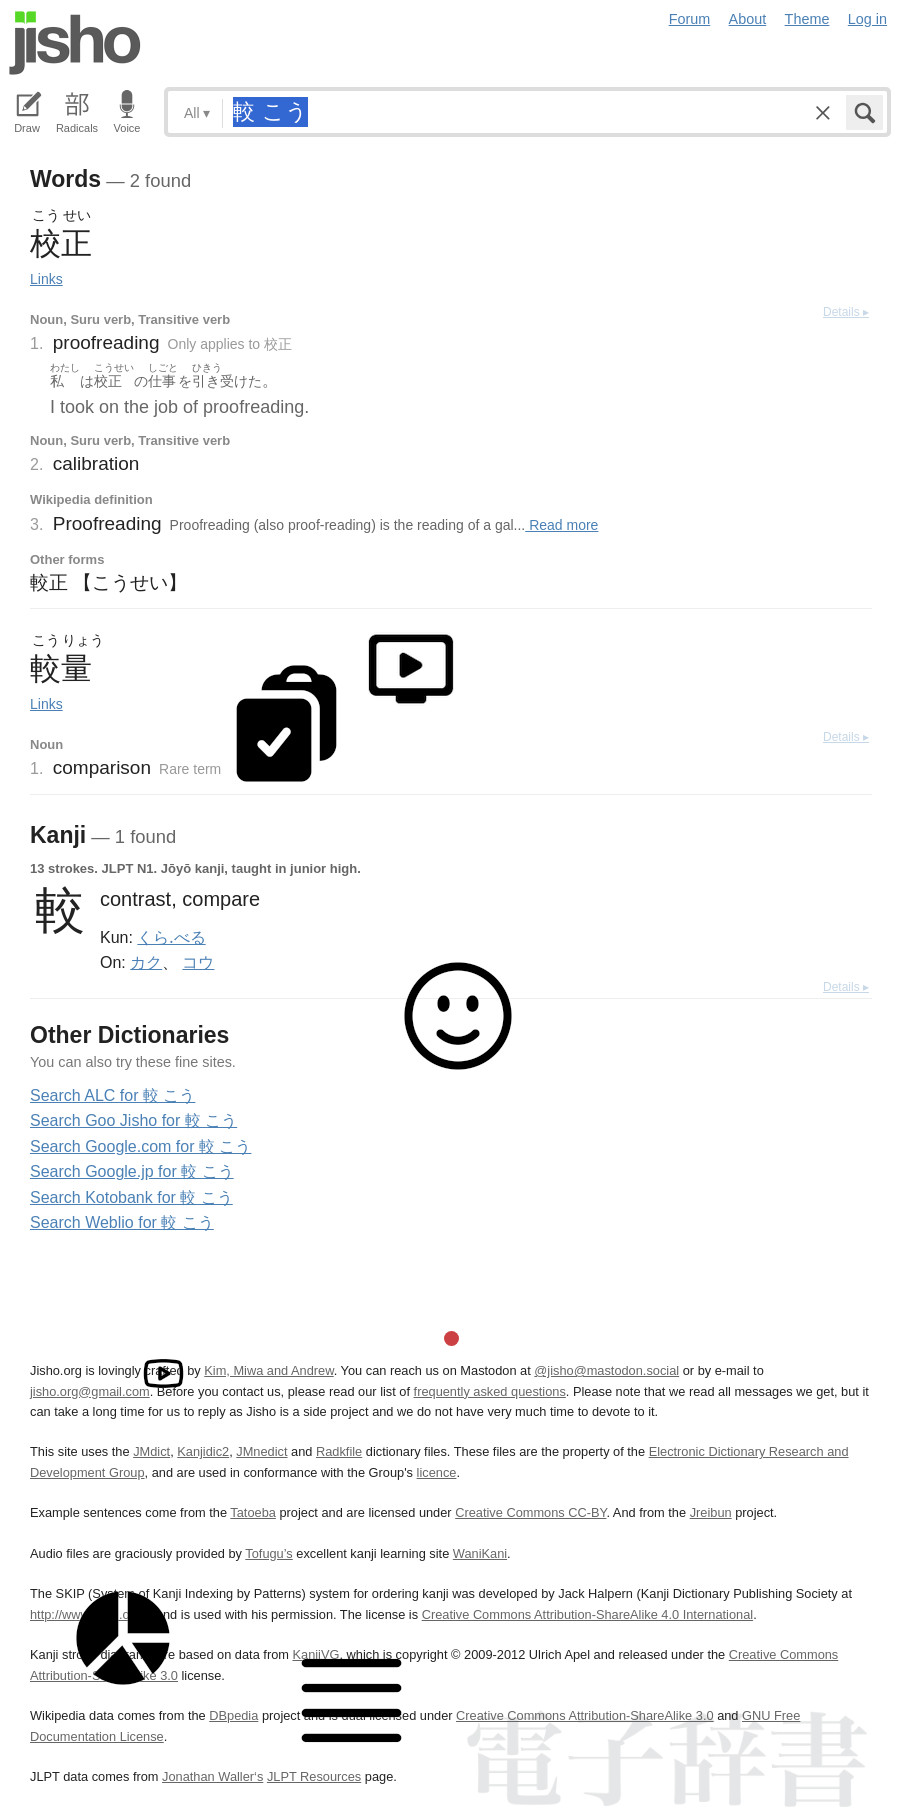  Describe the element at coordinates (286, 723) in the screenshot. I see `mark task or document as complete` at that location.